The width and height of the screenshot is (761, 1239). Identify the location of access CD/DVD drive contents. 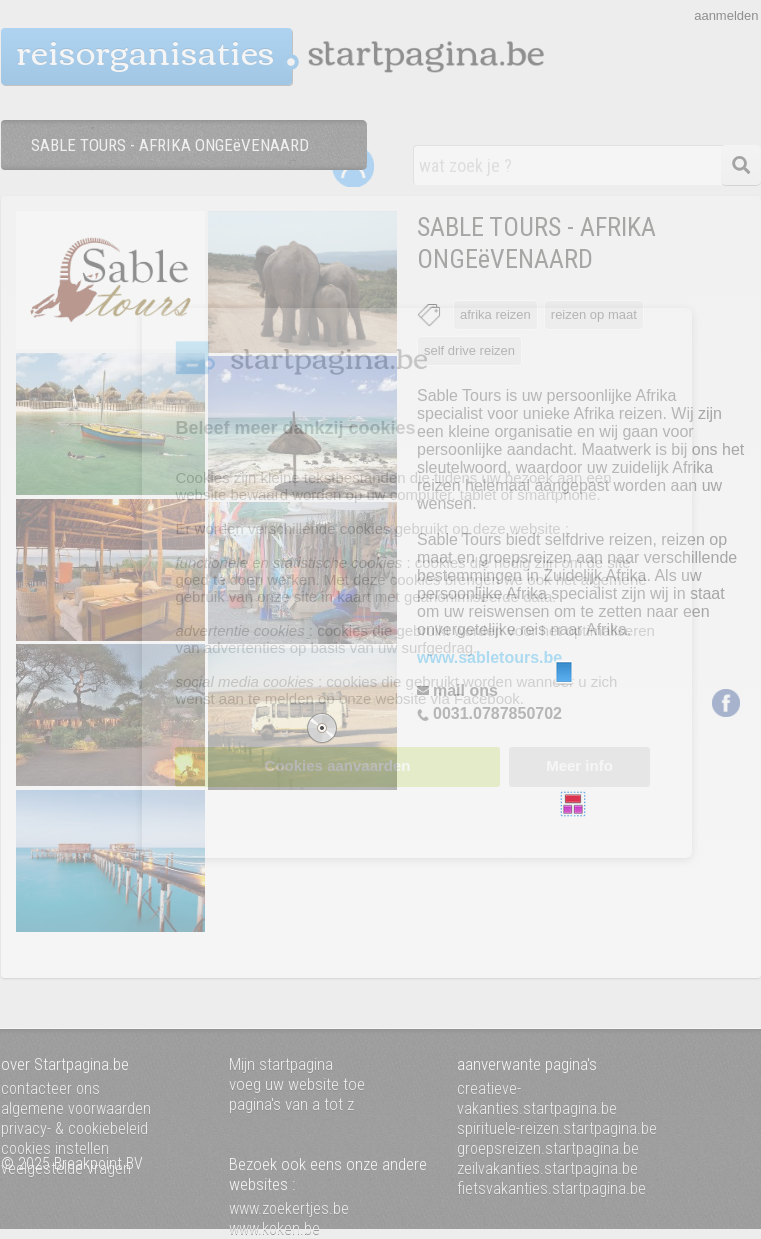
(322, 728).